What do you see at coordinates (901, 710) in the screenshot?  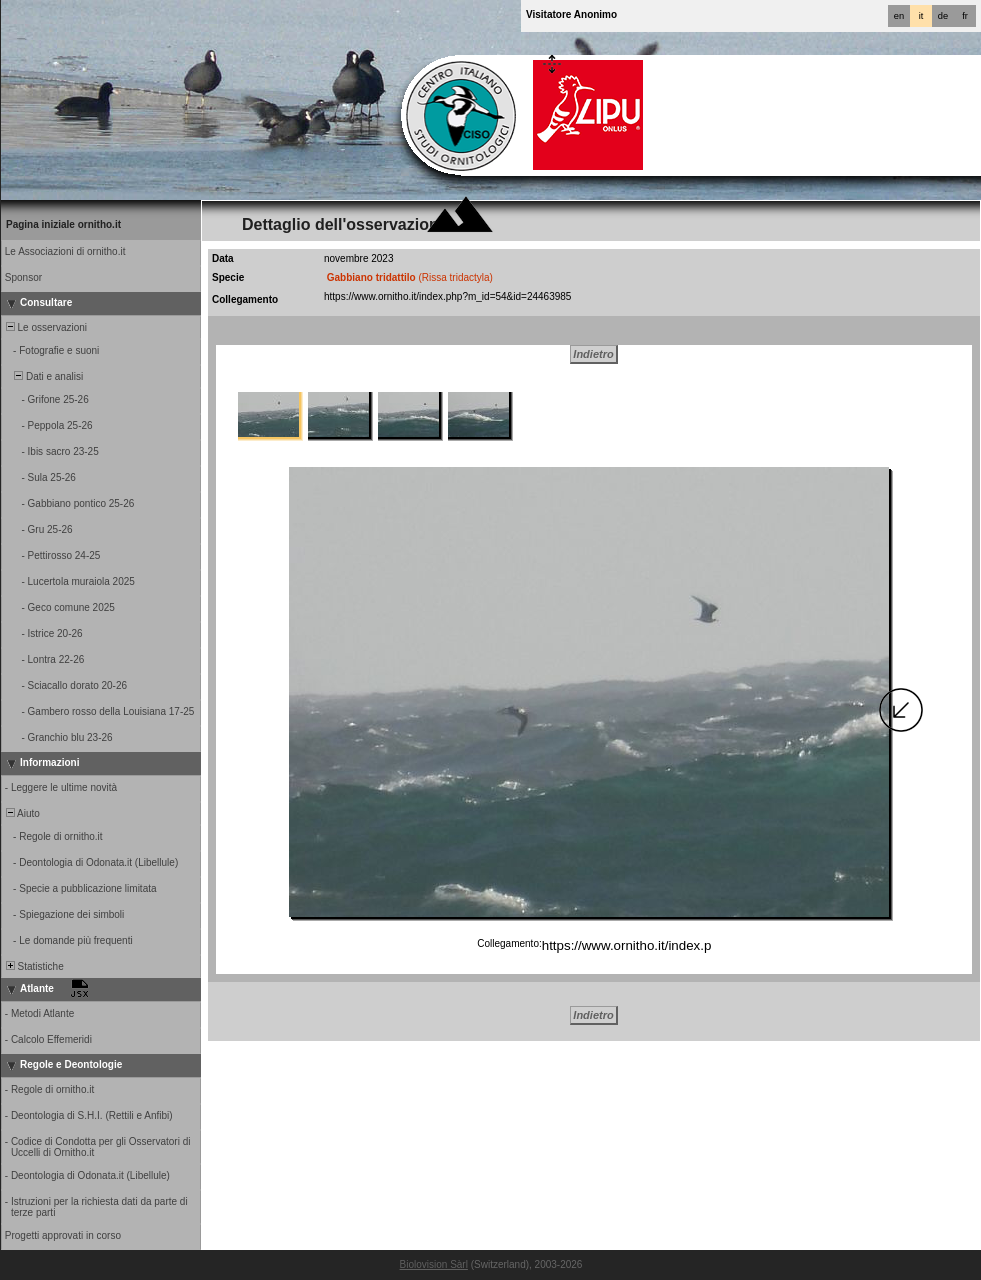 I see `navigate to previous or lower-left content` at bounding box center [901, 710].